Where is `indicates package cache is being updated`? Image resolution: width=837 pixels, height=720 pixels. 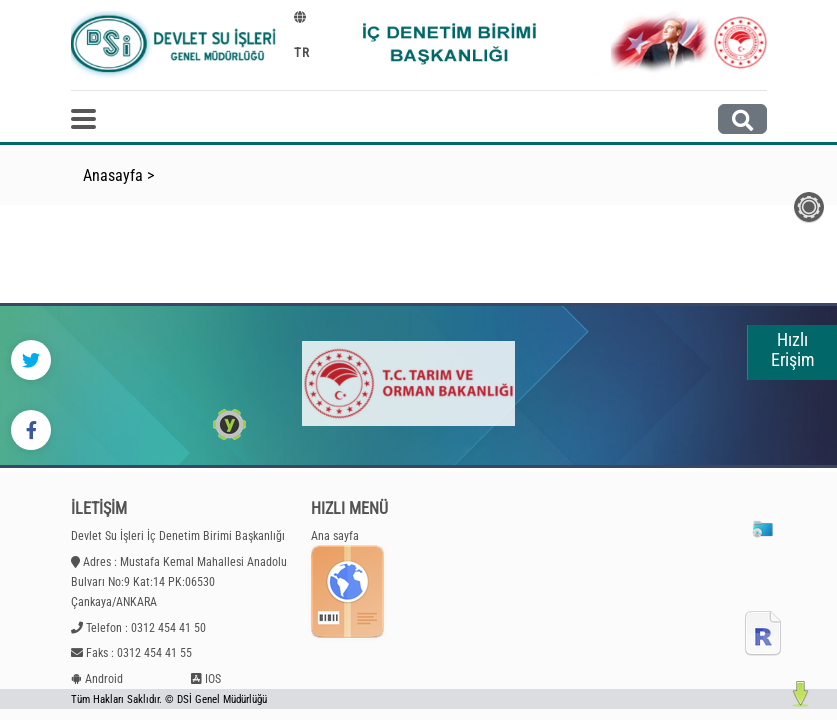 indicates package cache is being updated is located at coordinates (347, 591).